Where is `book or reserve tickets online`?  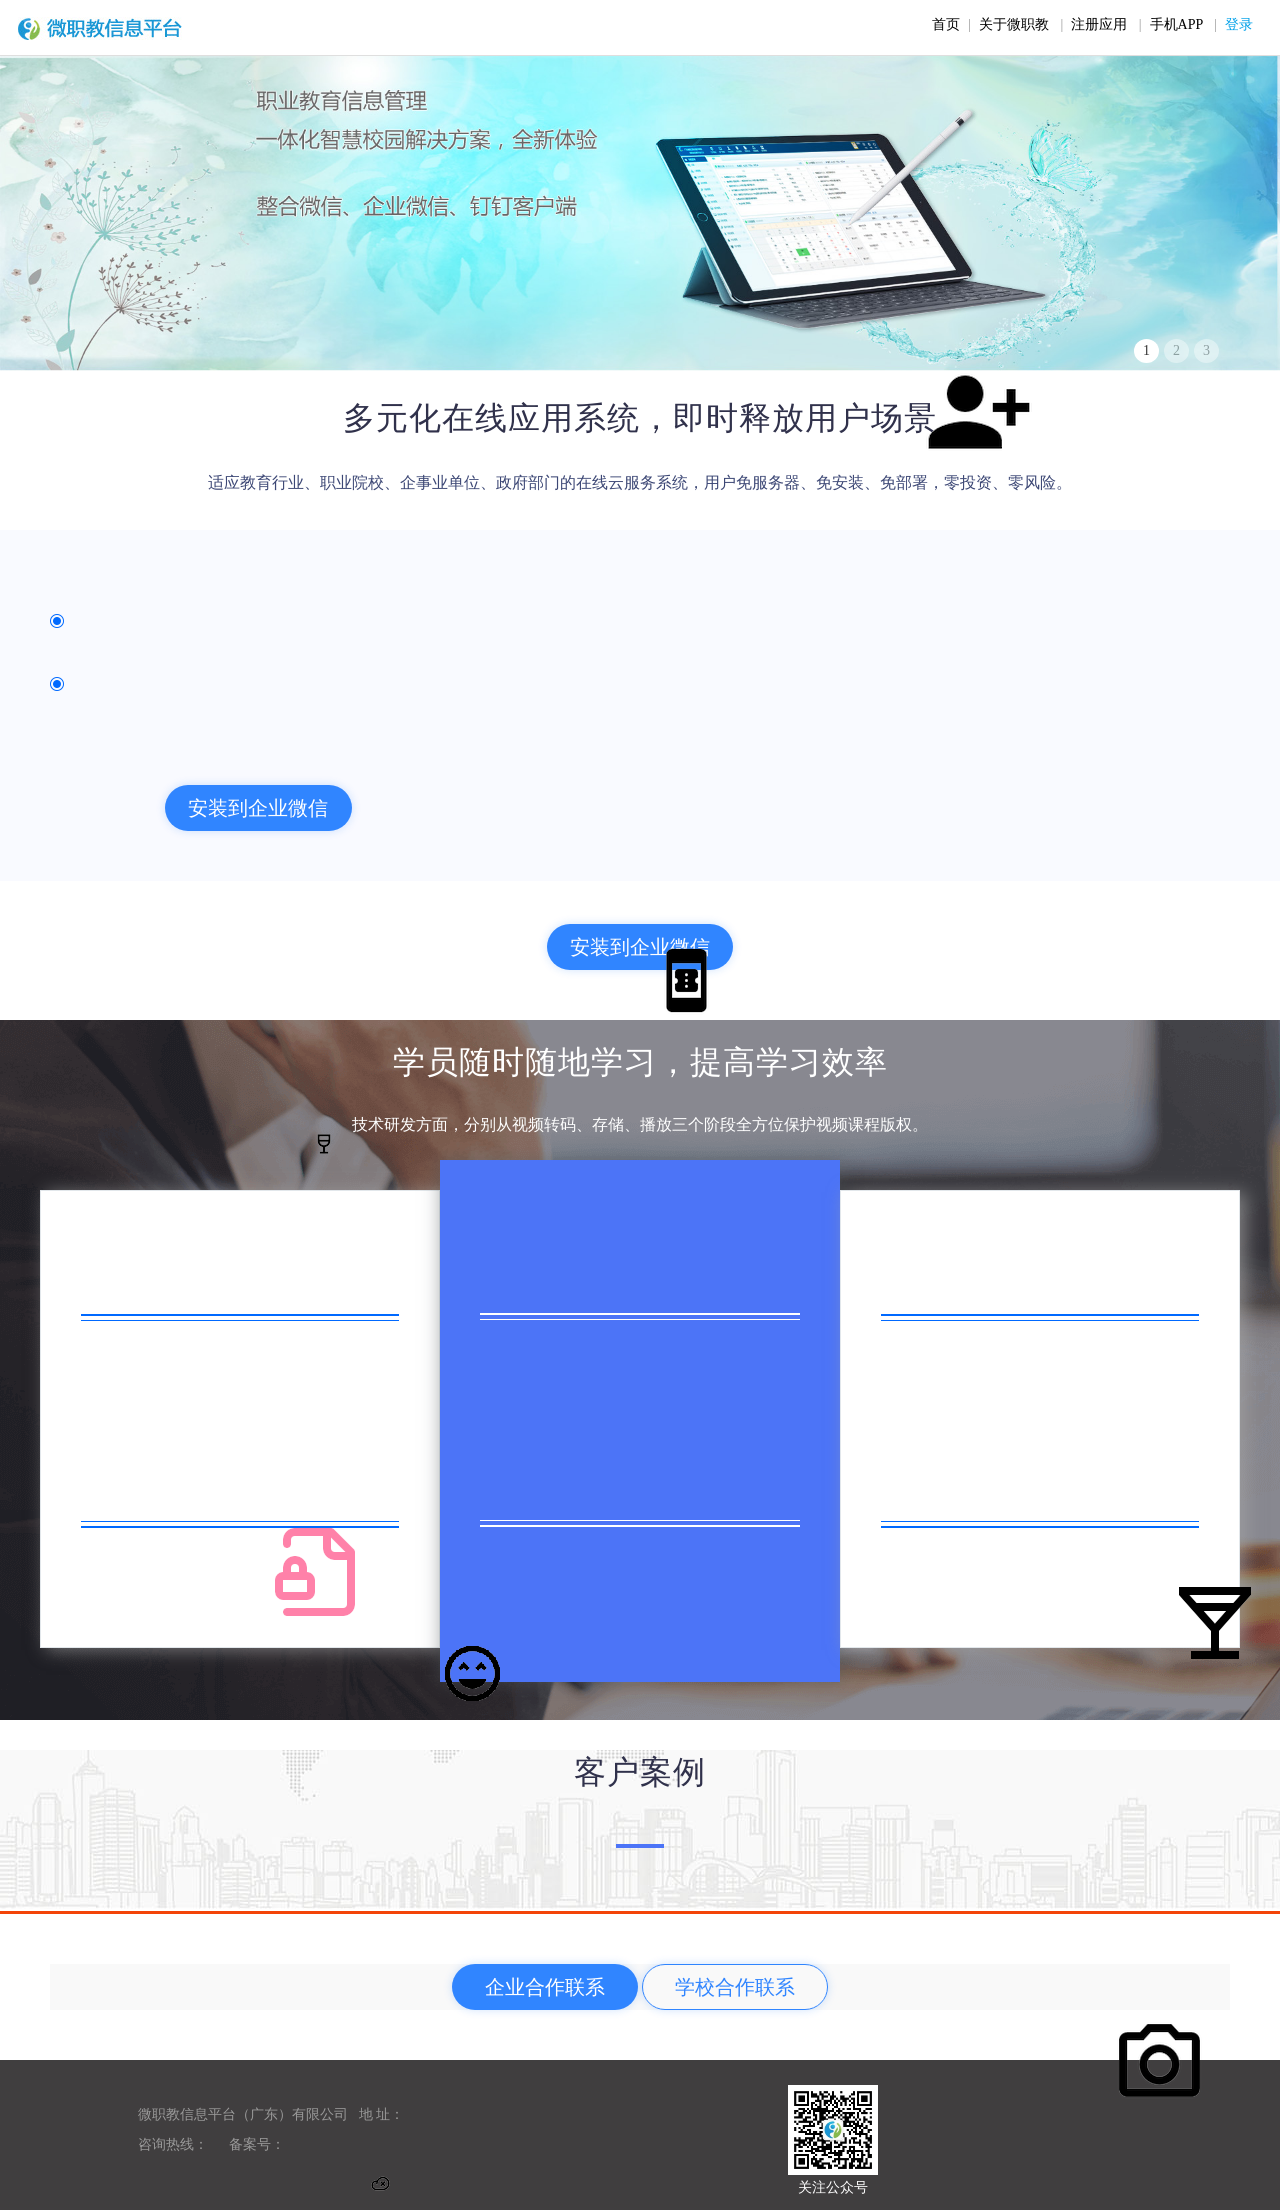
book or reserve tickets online is located at coordinates (686, 980).